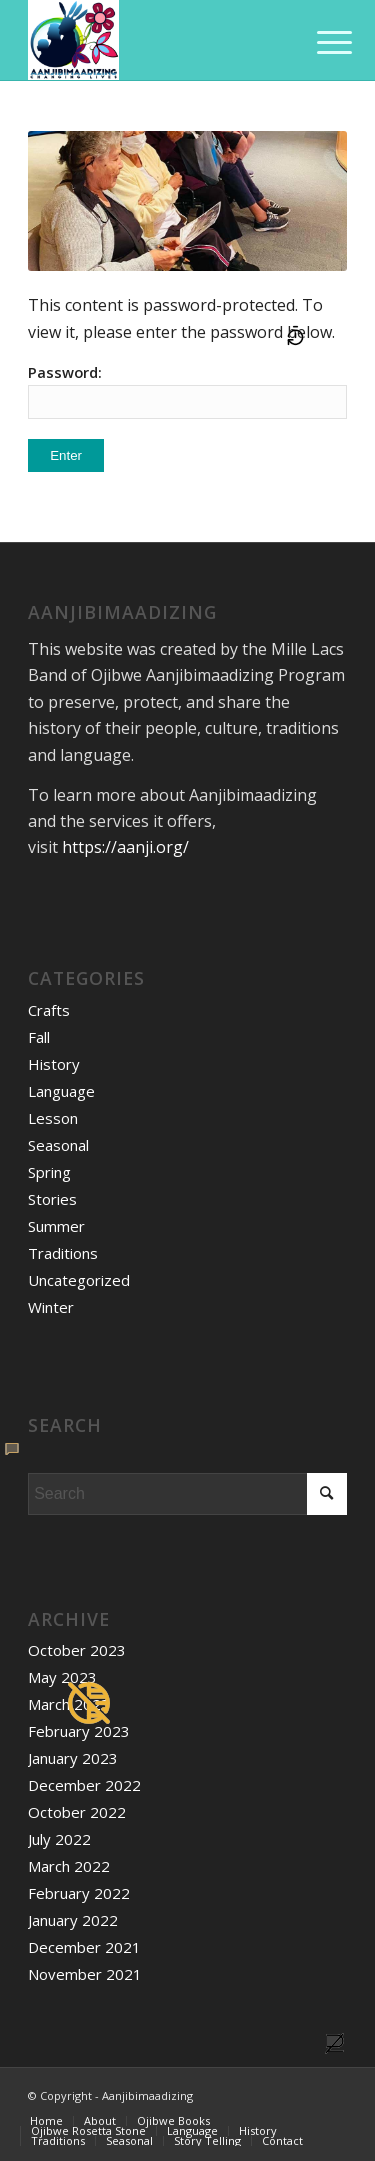  I want to click on open chat or messaging, so click(12, 1448).